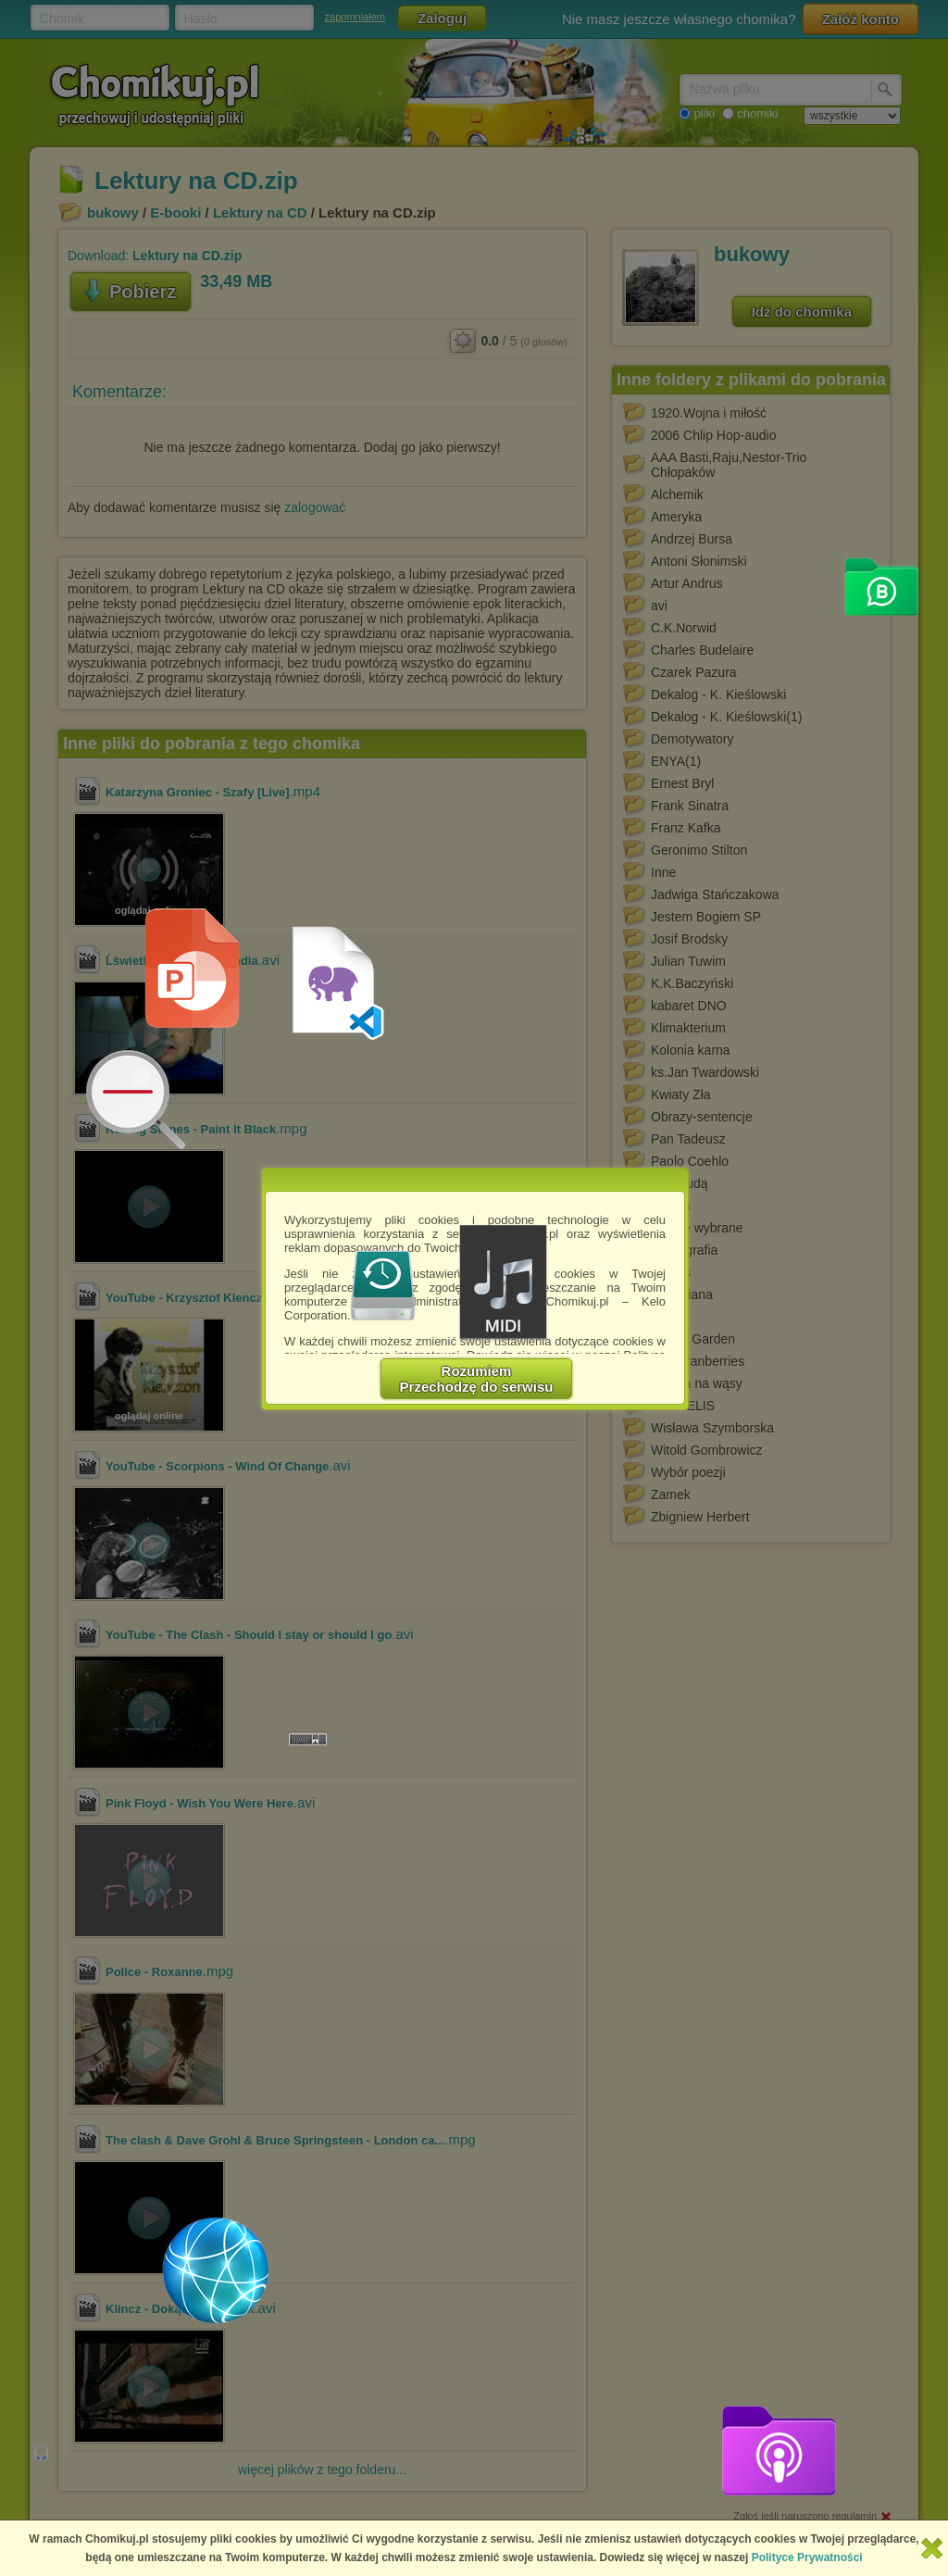  What do you see at coordinates (41, 2453) in the screenshot?
I see `connect bluetooth headphones` at bounding box center [41, 2453].